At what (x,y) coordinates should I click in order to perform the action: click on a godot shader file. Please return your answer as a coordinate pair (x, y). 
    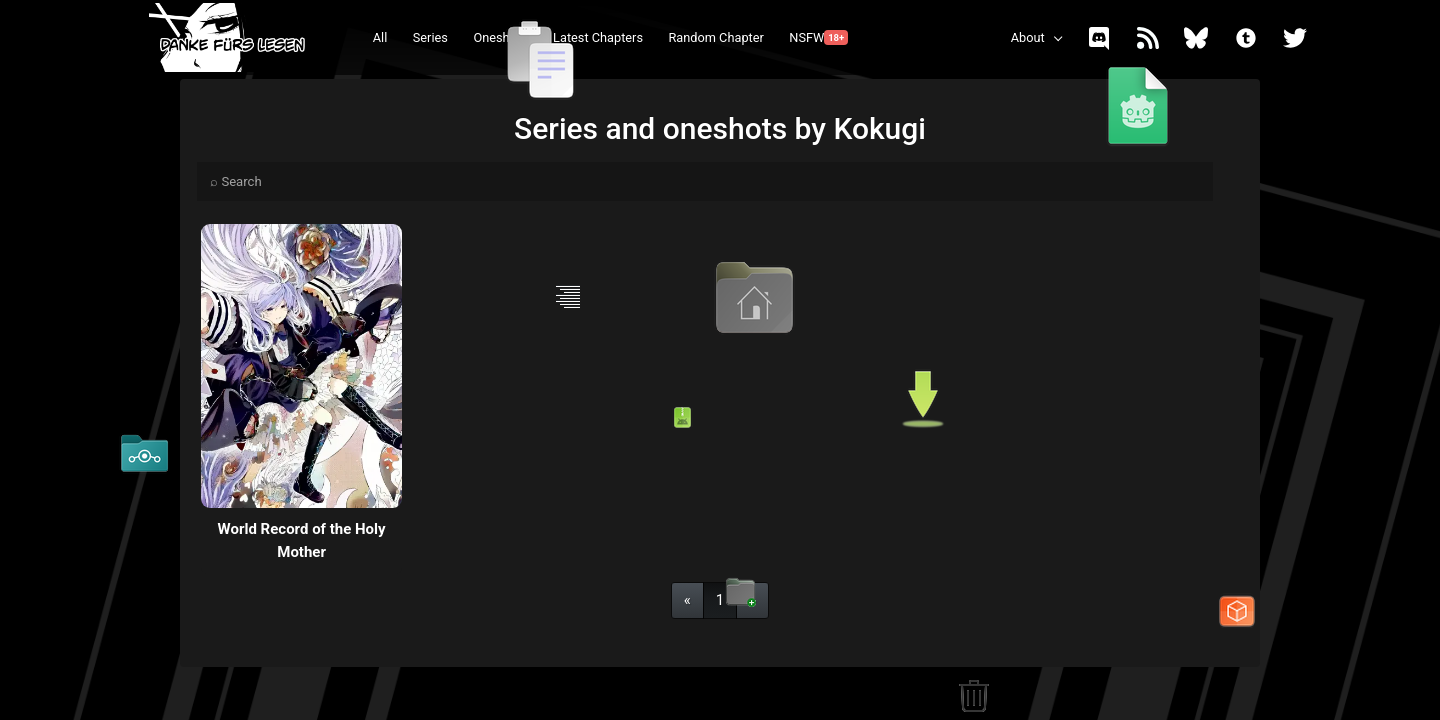
    Looking at the image, I should click on (1138, 107).